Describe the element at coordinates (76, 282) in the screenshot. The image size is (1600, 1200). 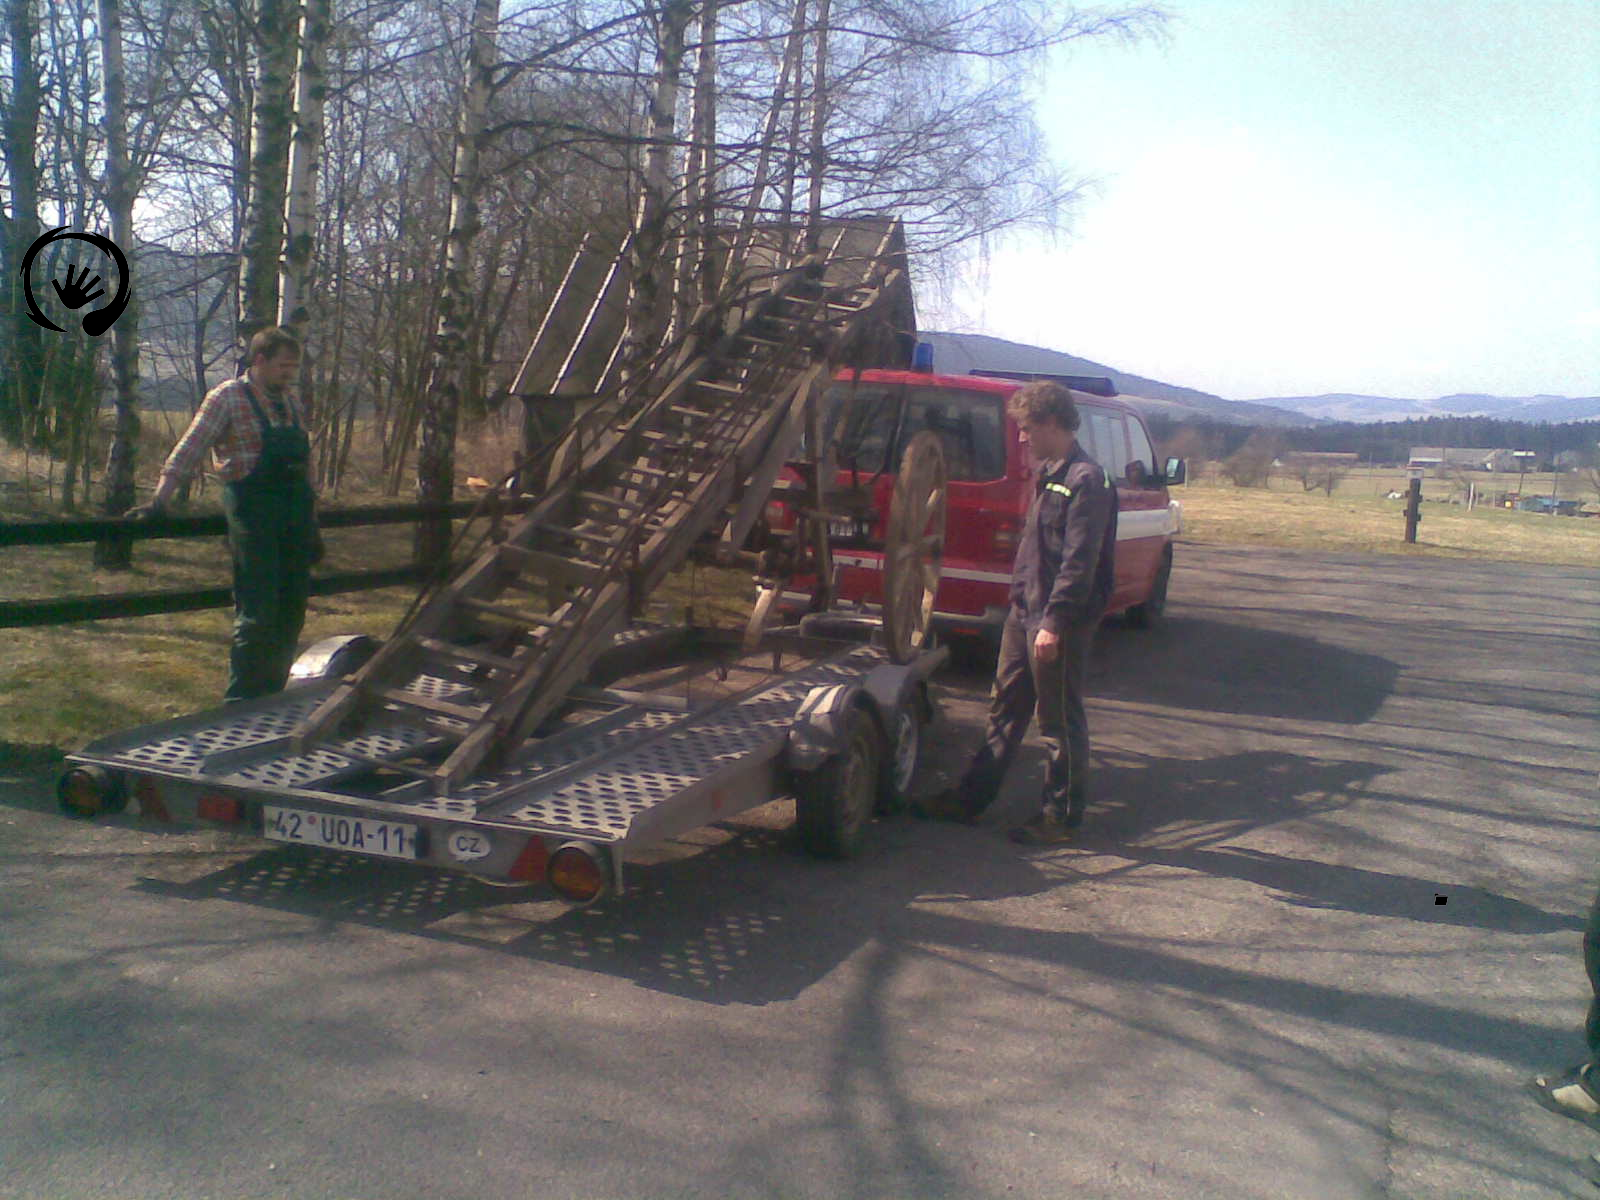
I see `activate a magic ability or spell` at that location.